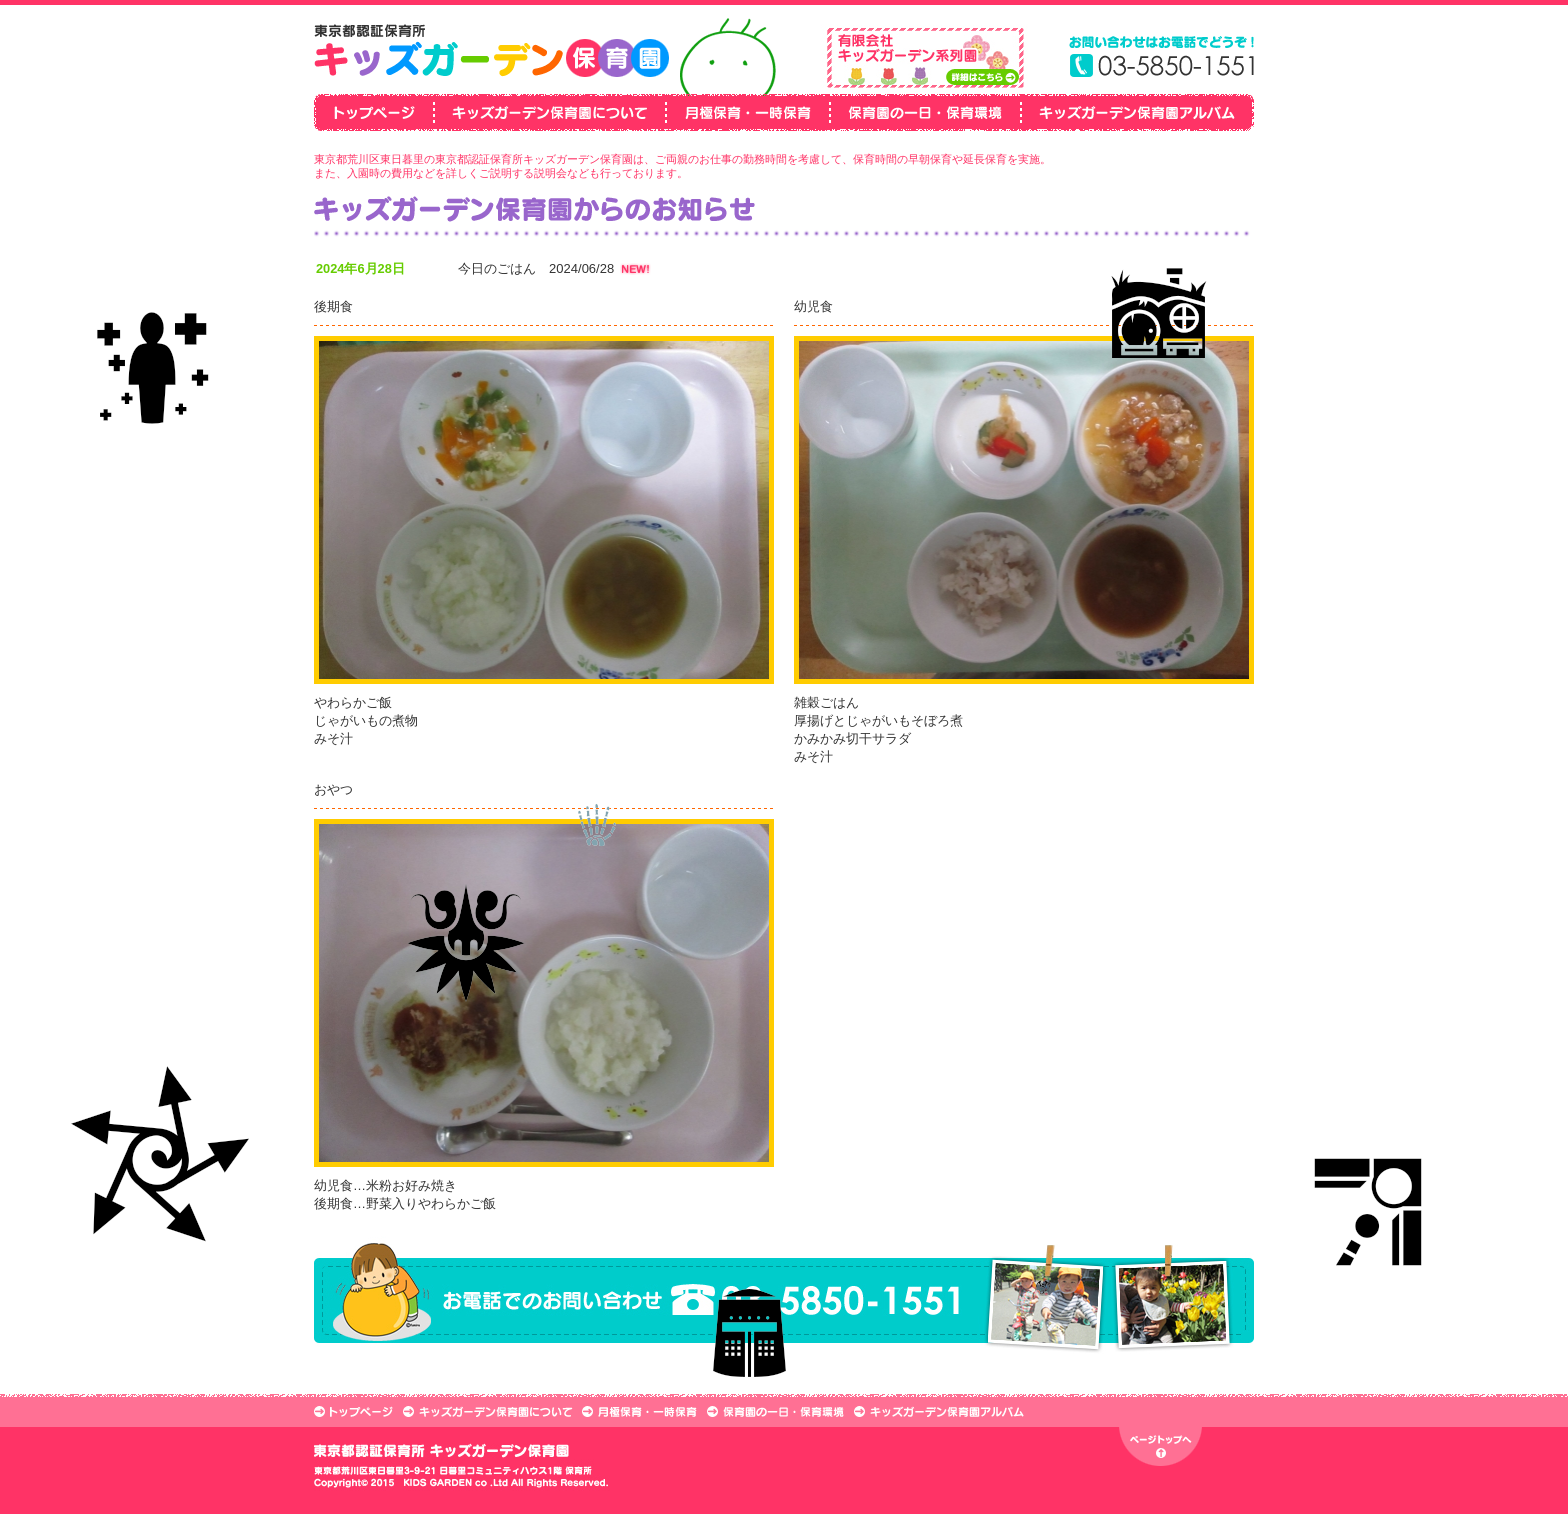 Image resolution: width=1568 pixels, height=1514 pixels. What do you see at coordinates (1158, 311) in the screenshot?
I see `select a hobbit hole or underground dwelling in a fantasy game` at bounding box center [1158, 311].